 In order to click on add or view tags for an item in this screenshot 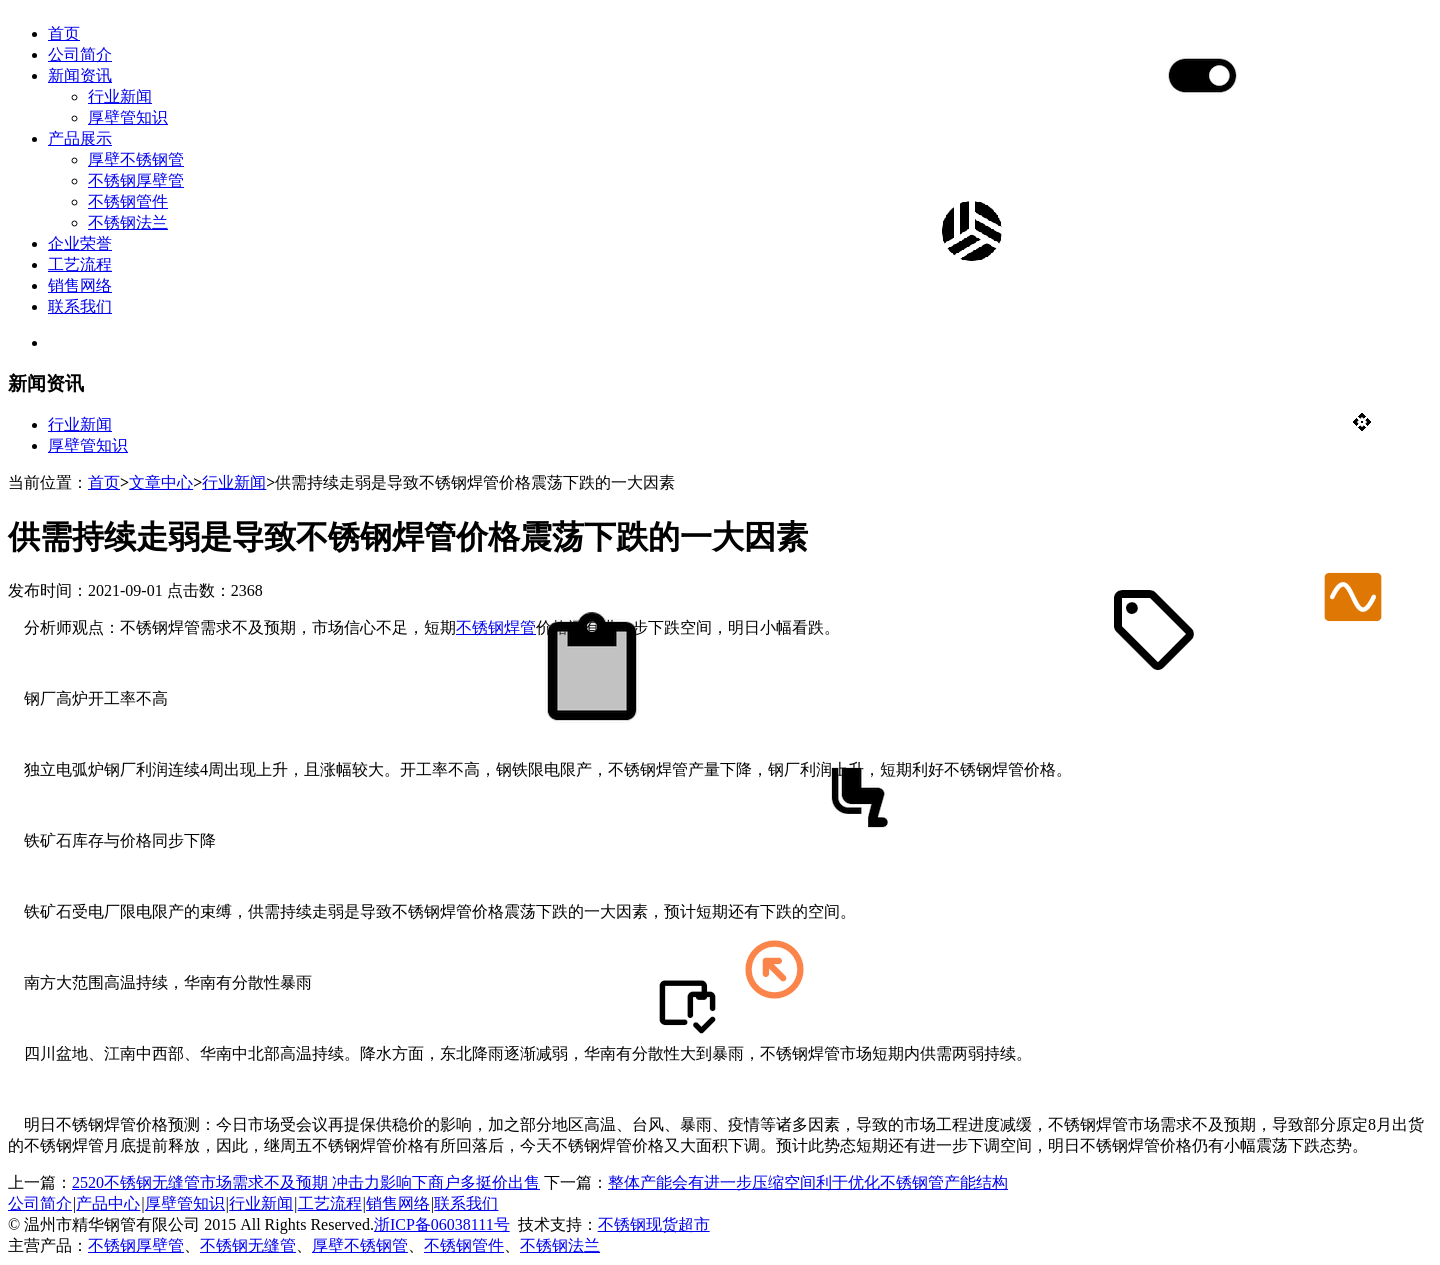, I will do `click(1154, 630)`.